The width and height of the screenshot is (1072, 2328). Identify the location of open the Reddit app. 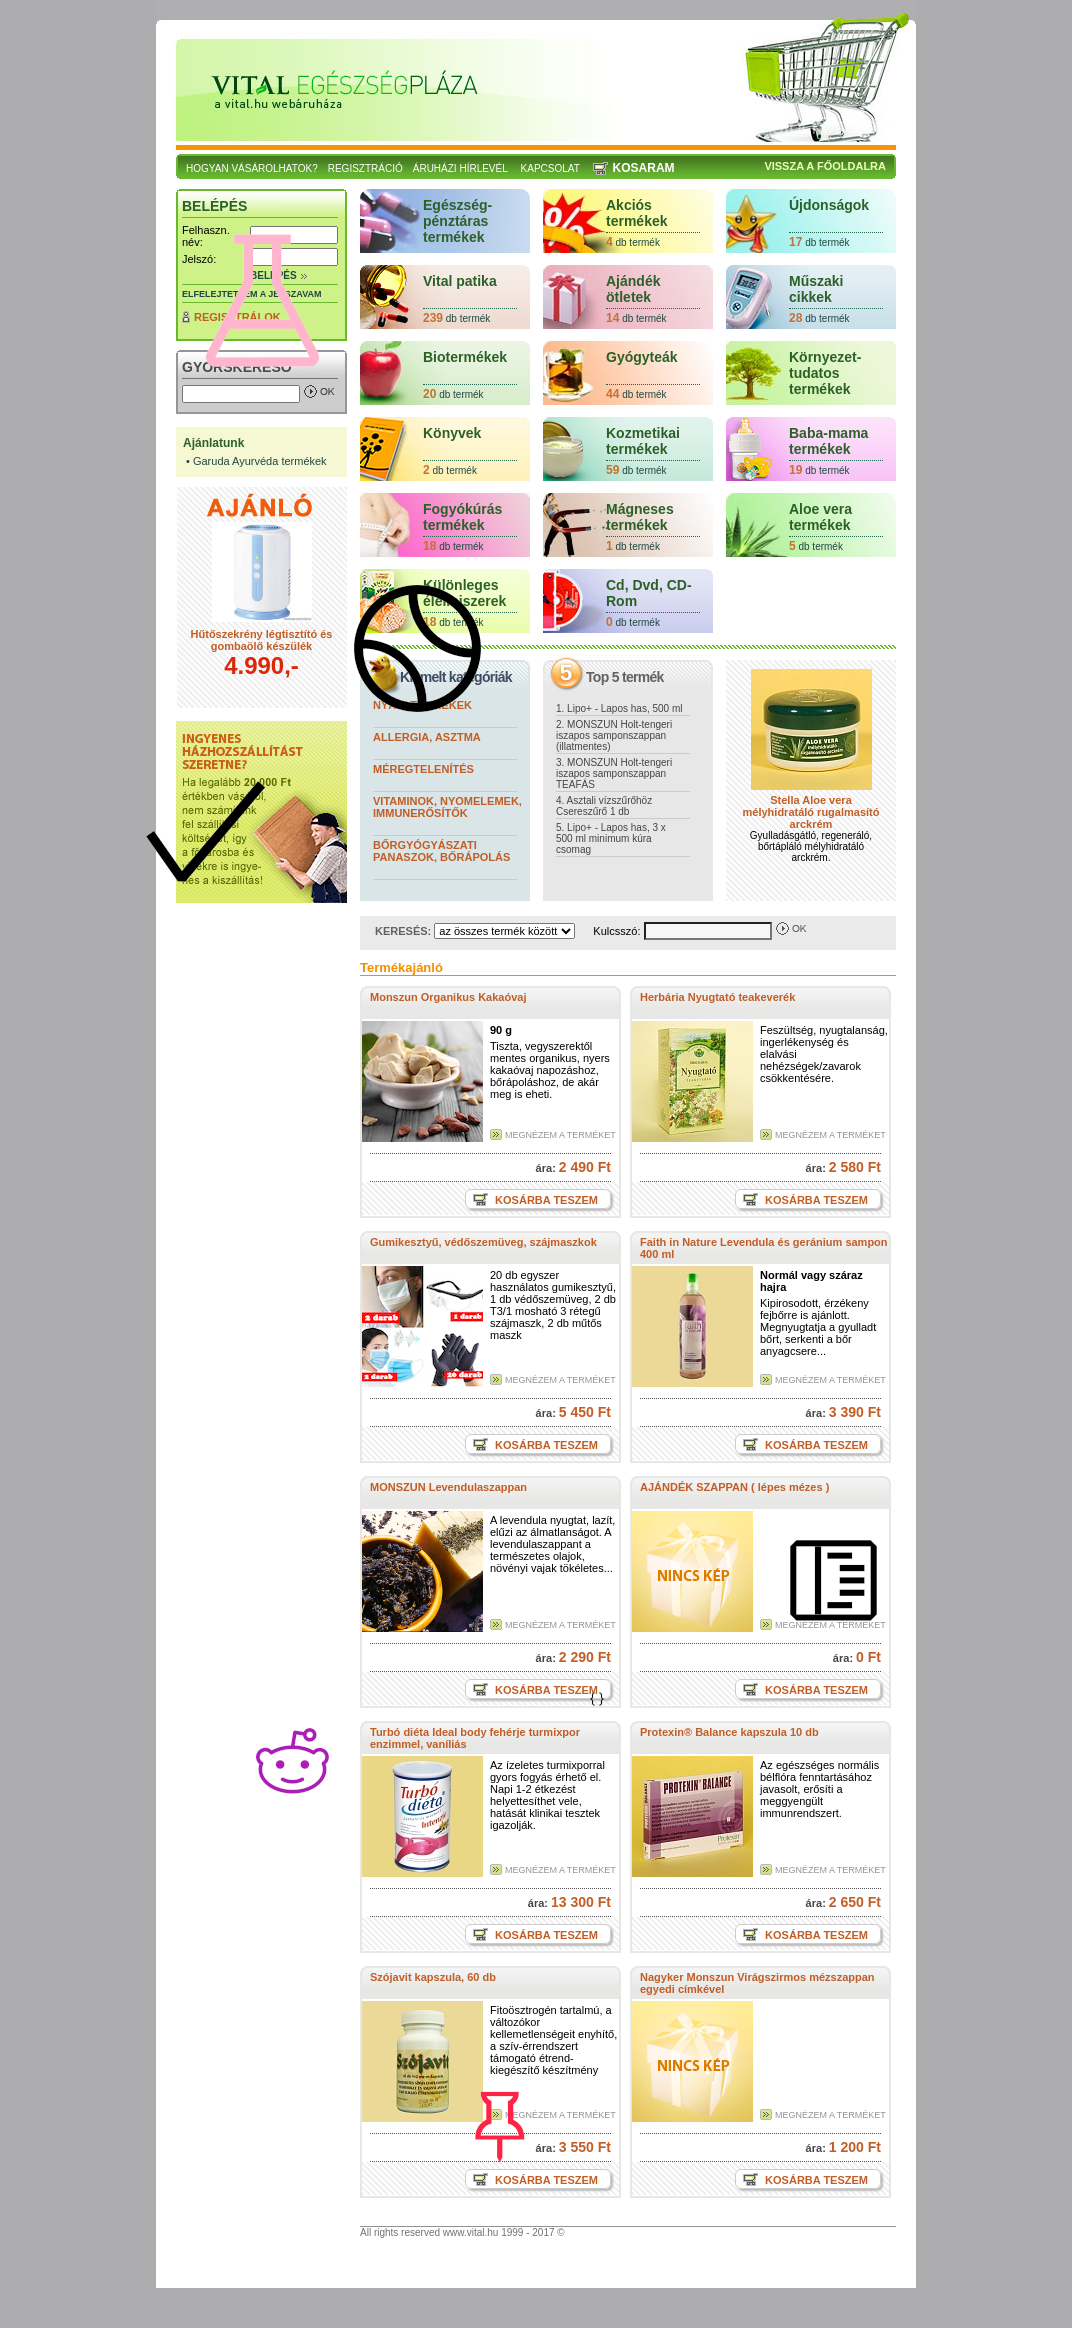
(292, 1764).